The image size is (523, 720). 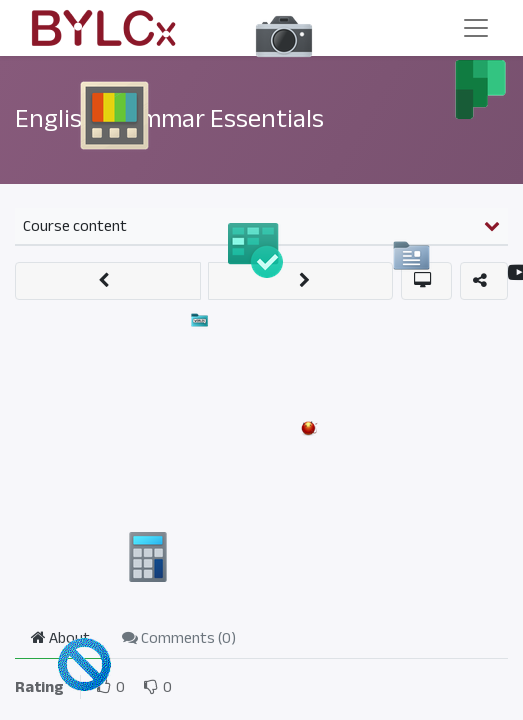 I want to click on open microsoft powertoys application, so click(x=114, y=115).